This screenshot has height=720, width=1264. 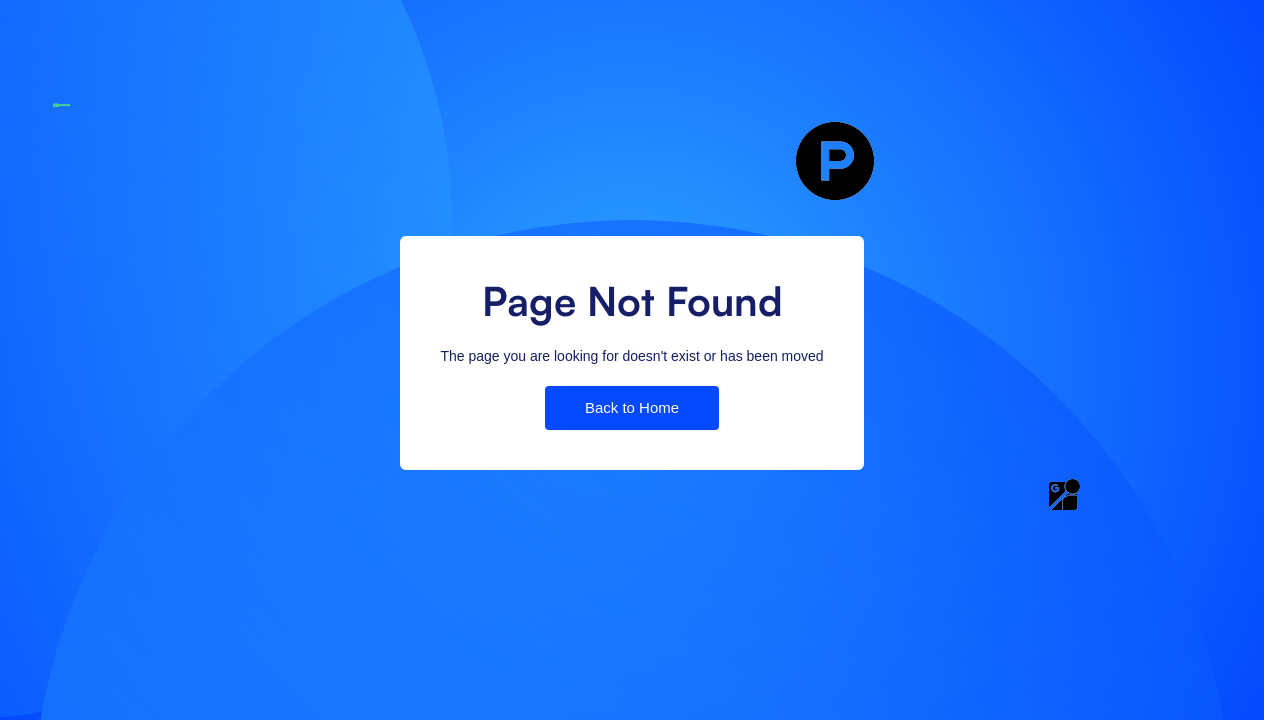 I want to click on visit Product Hunt website or app, so click(x=835, y=161).